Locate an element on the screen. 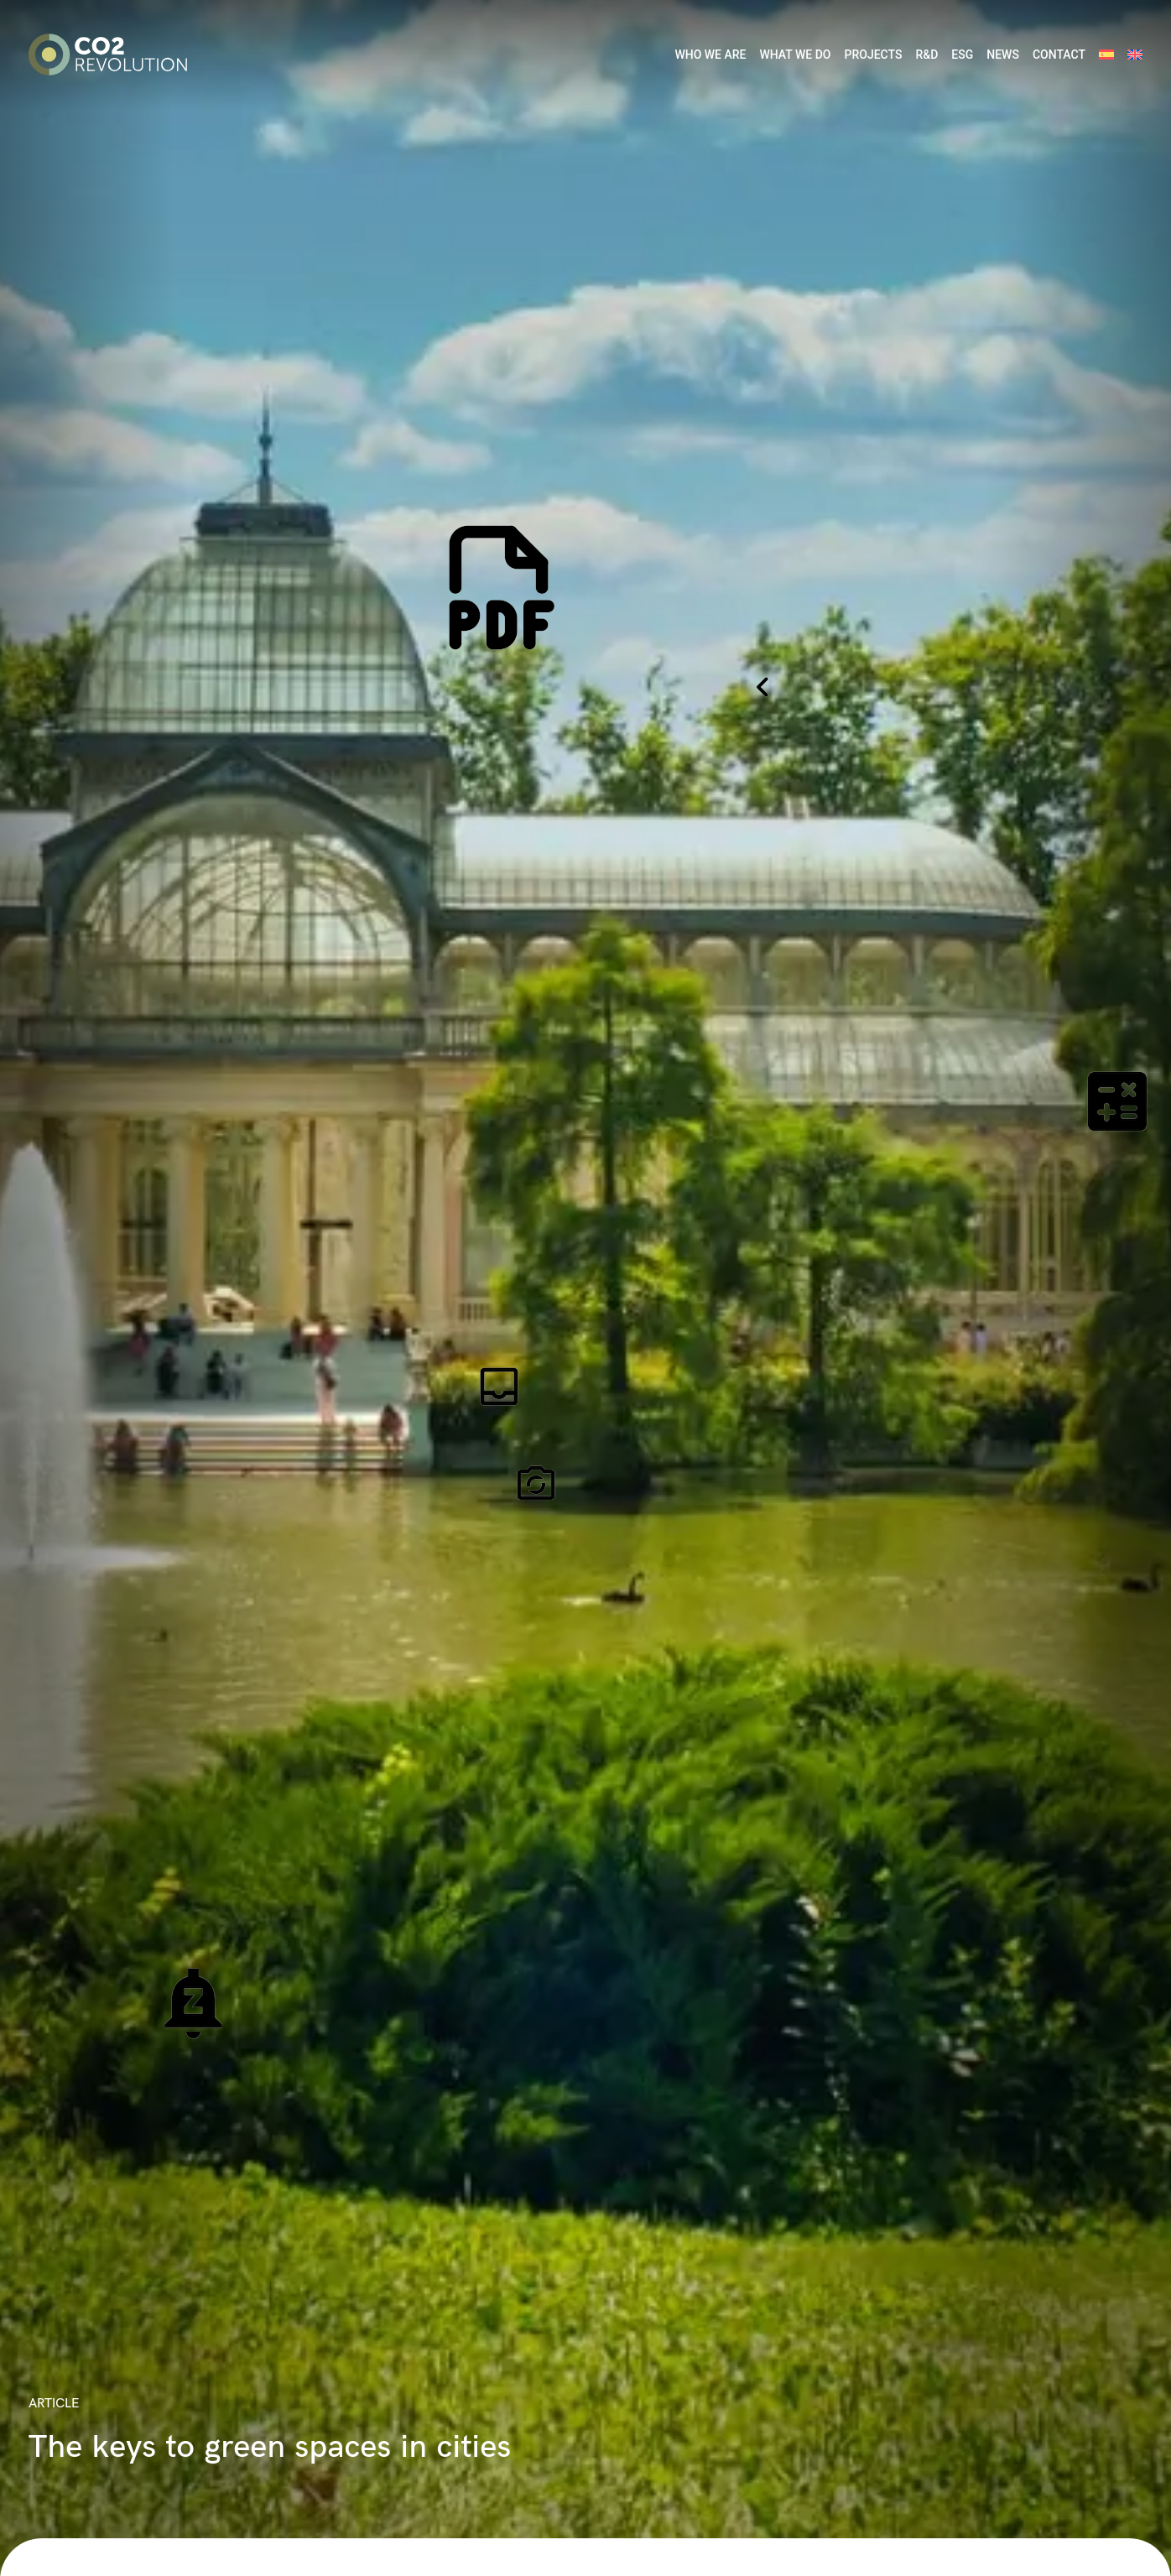 This screenshot has width=1171, height=2576. access your inbox is located at coordinates (499, 1387).